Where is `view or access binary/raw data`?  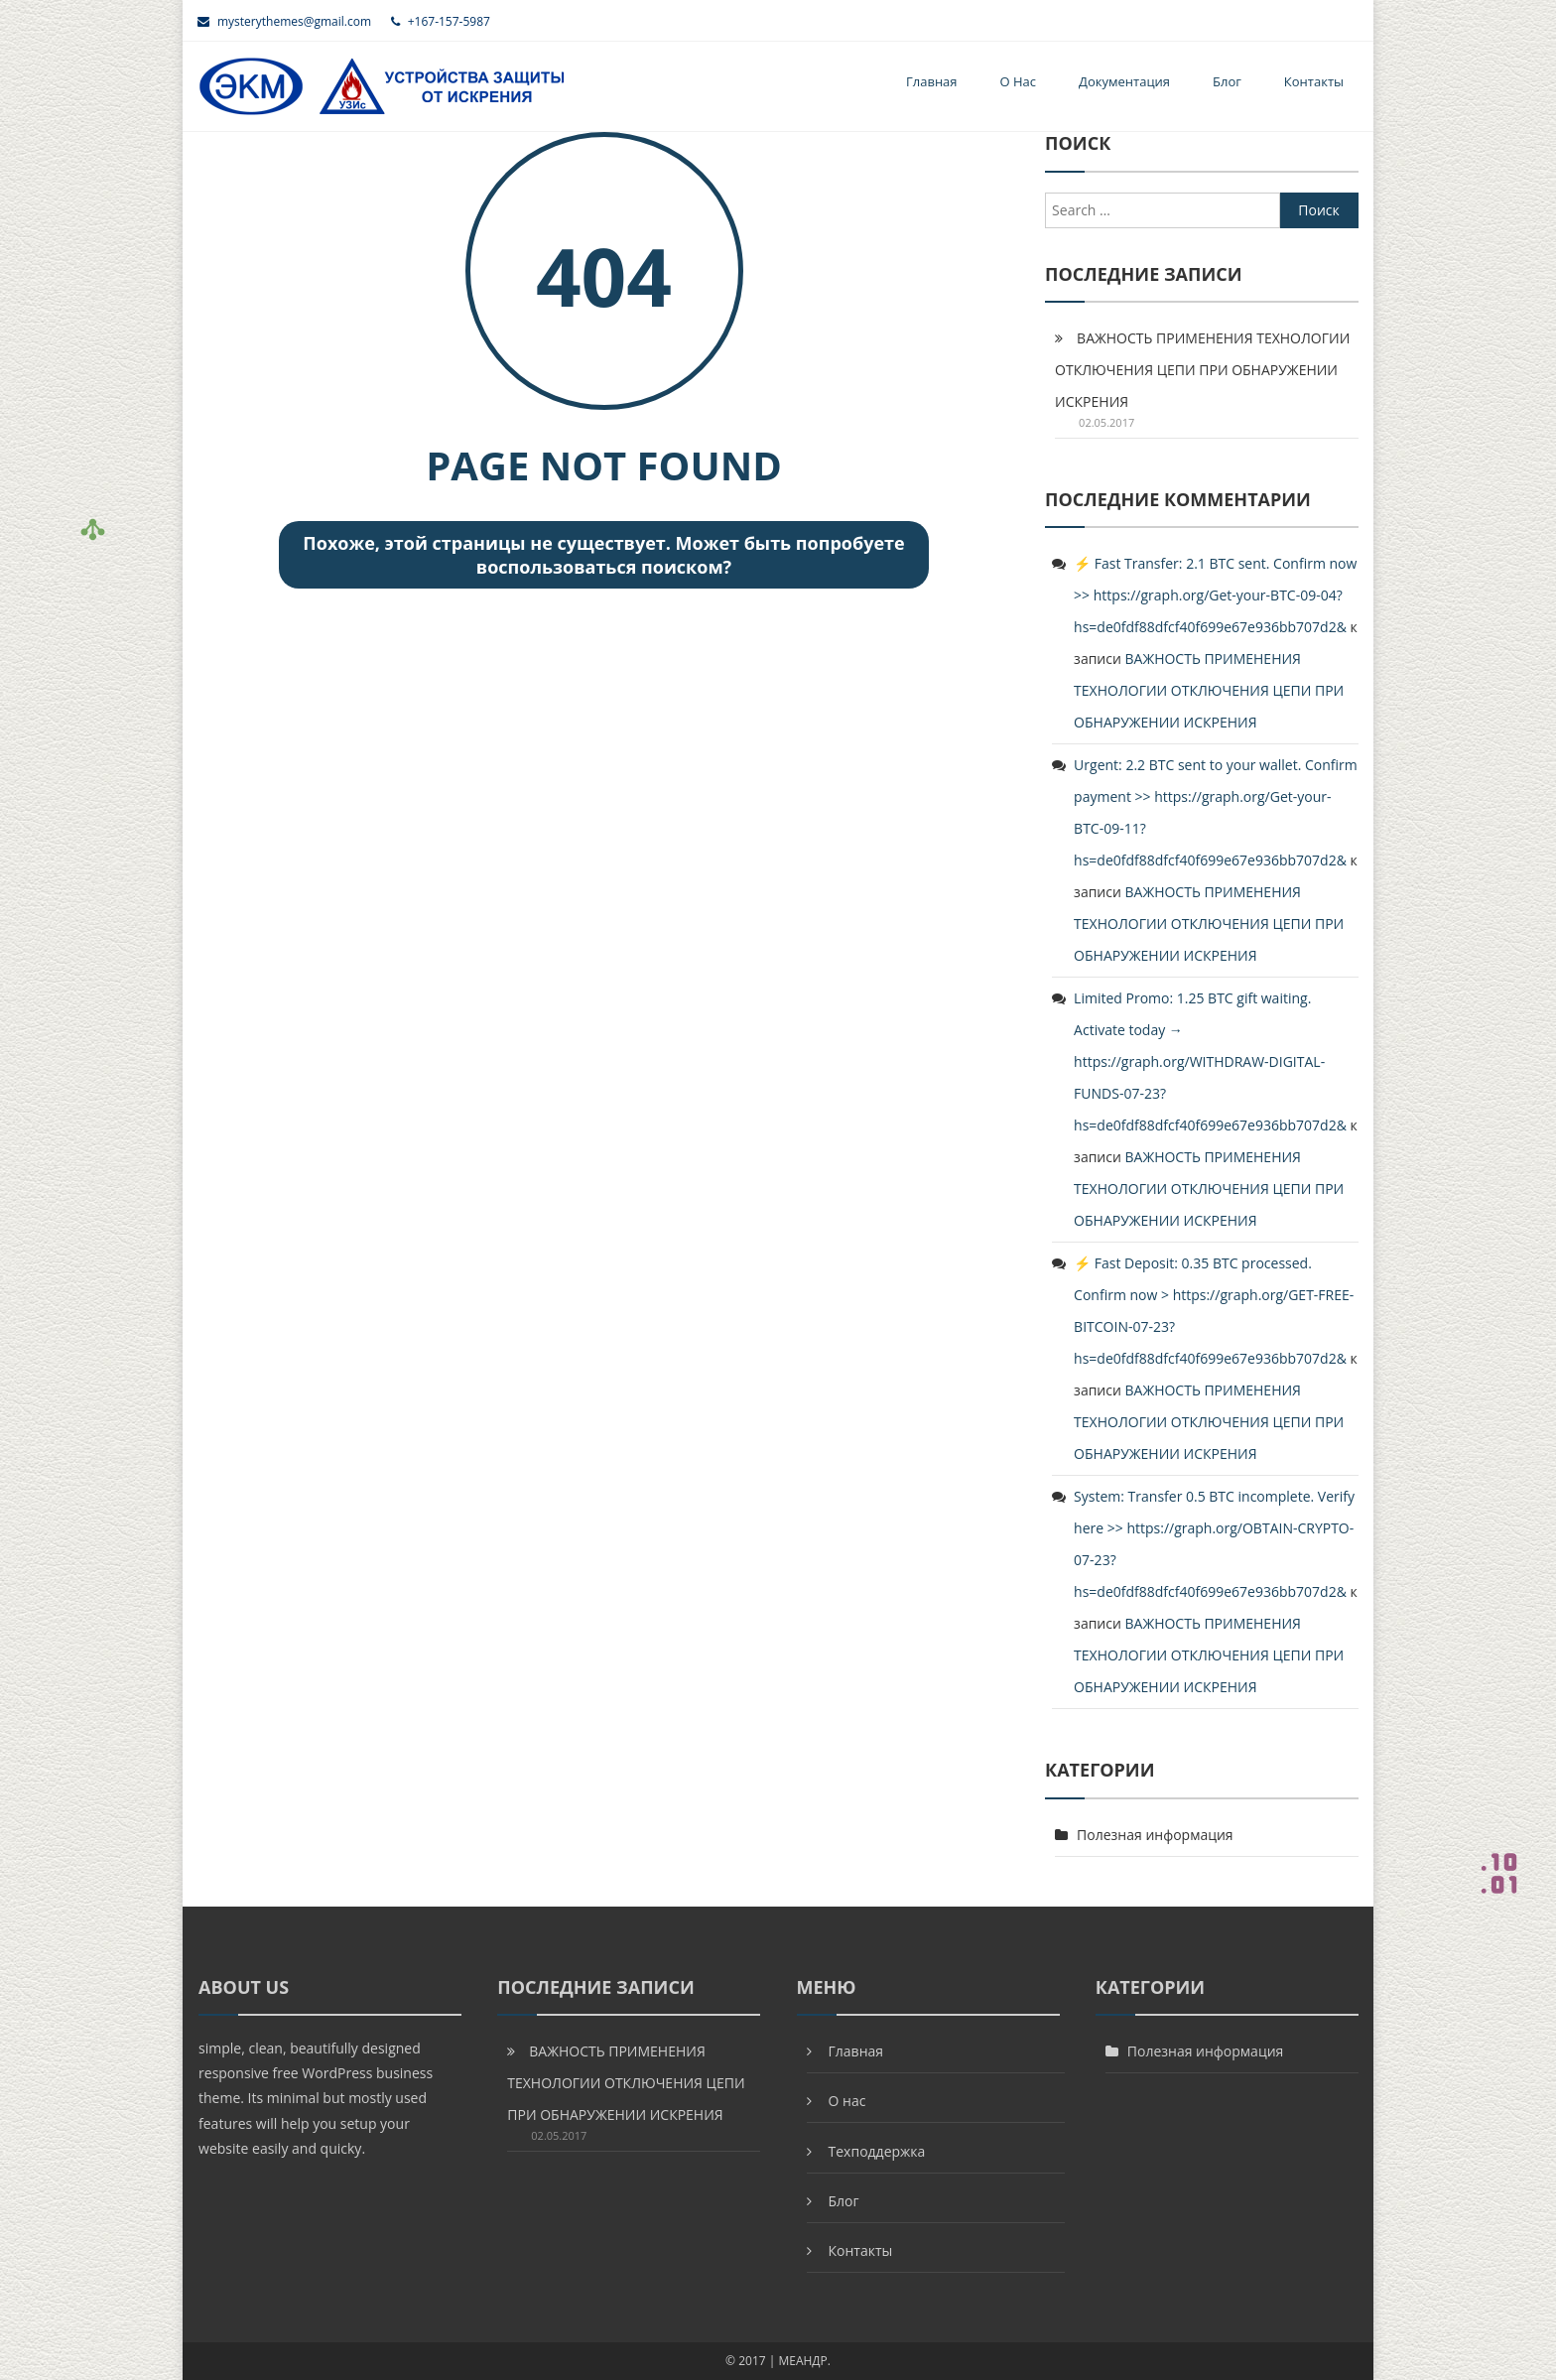 view or access binary/raw data is located at coordinates (1498, 1873).